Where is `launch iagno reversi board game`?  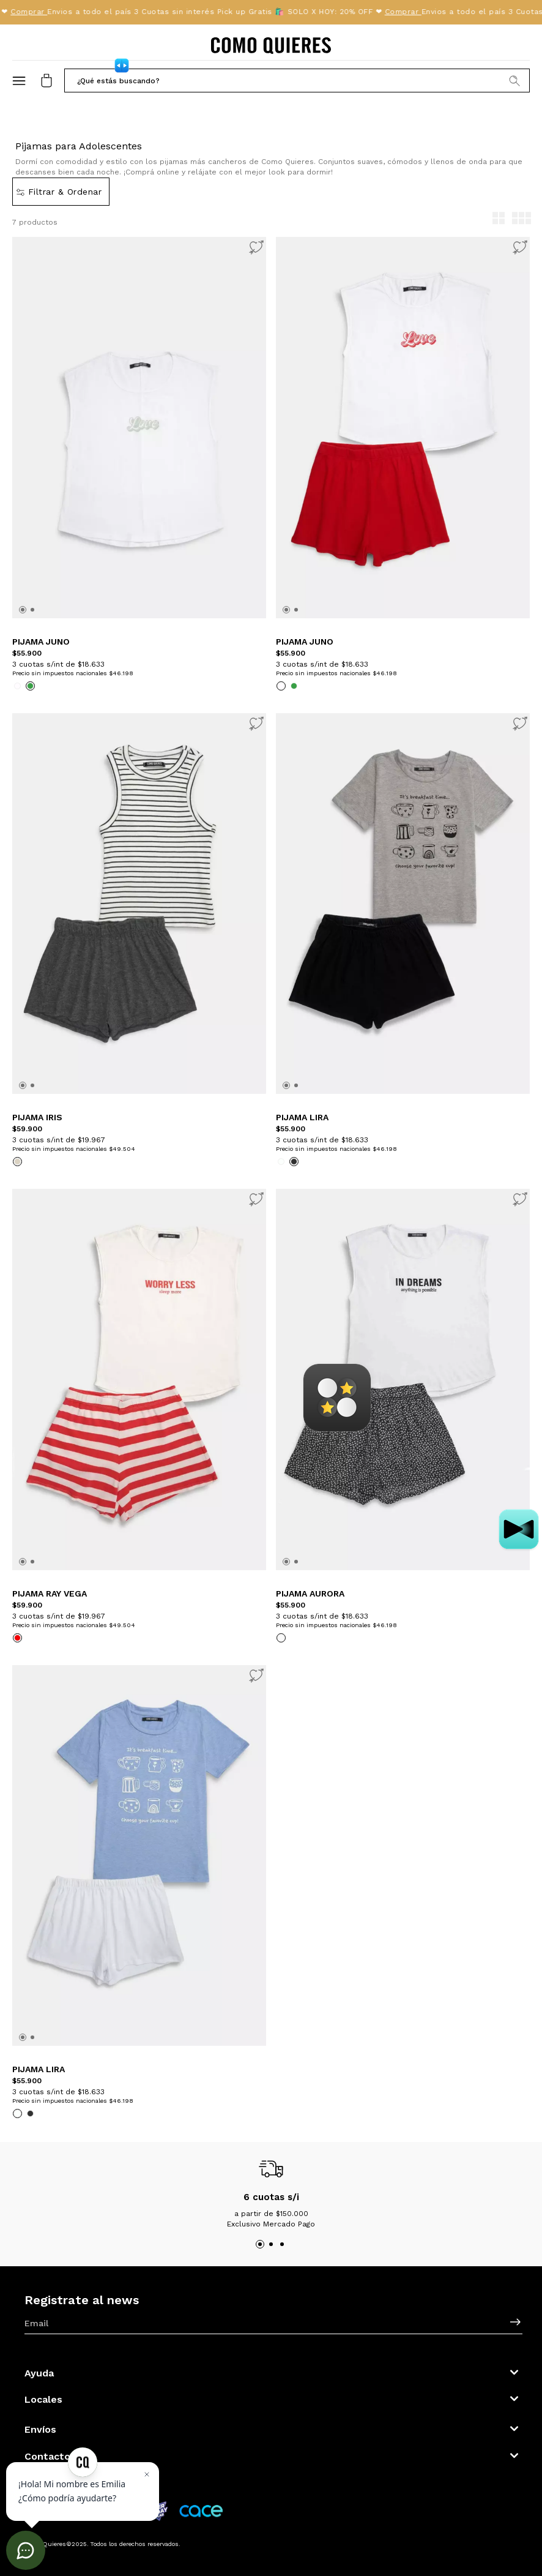
launch iagno reversi board game is located at coordinates (337, 1398).